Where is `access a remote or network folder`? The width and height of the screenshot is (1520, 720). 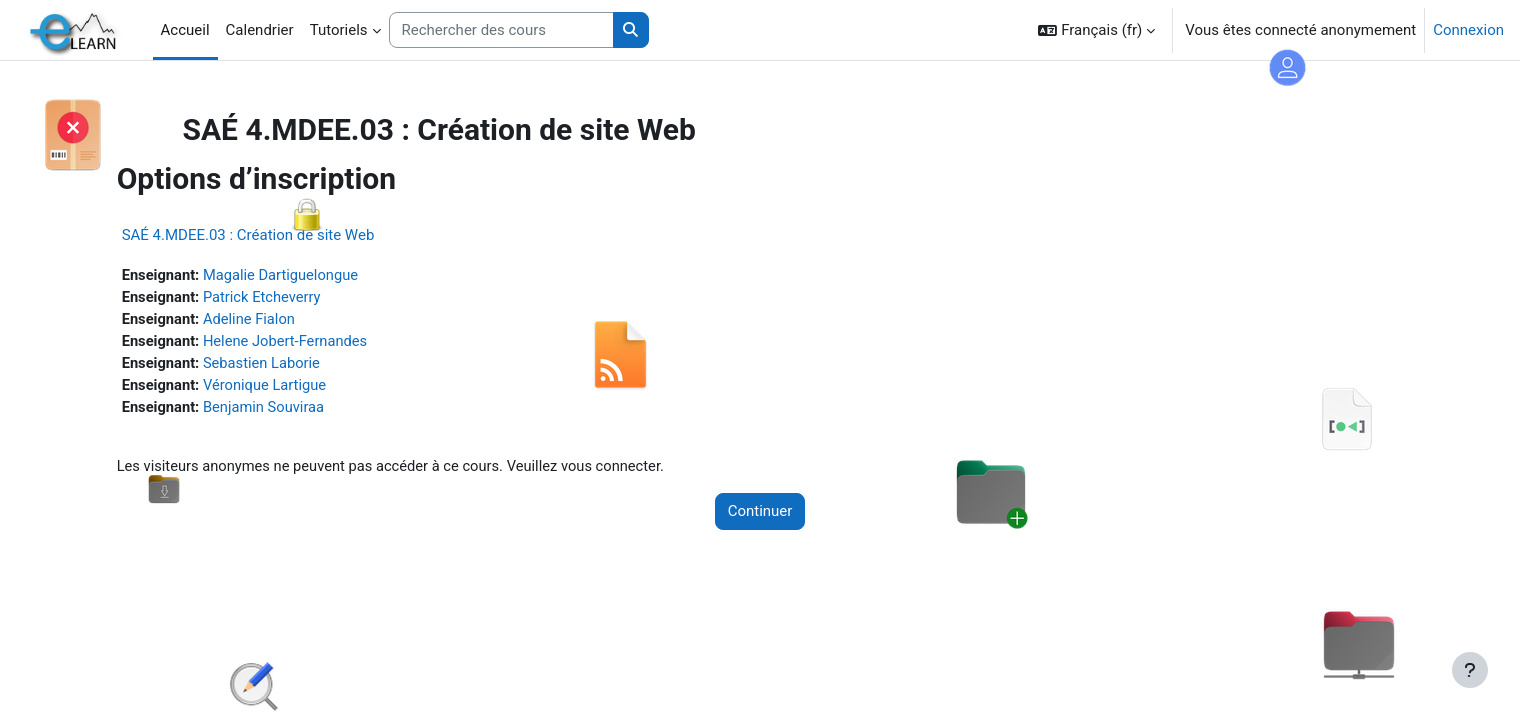 access a remote or network folder is located at coordinates (1359, 644).